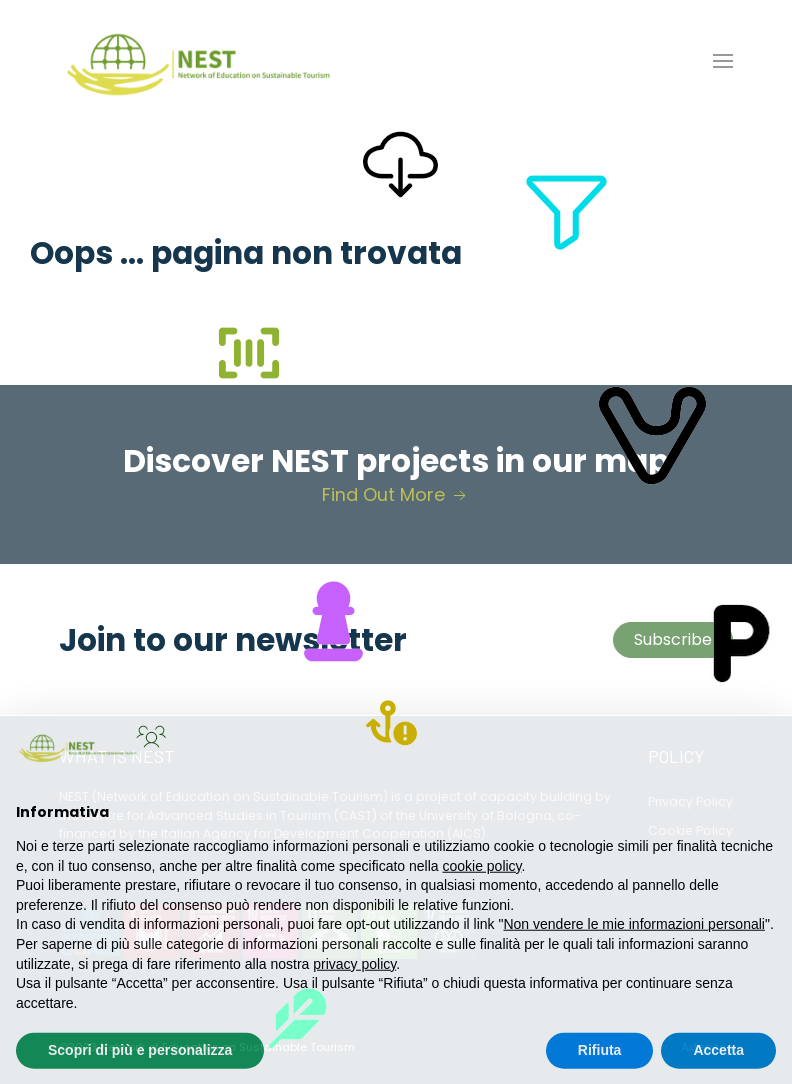 The height and width of the screenshot is (1084, 792). What do you see at coordinates (566, 209) in the screenshot?
I see `filter or sort content` at bounding box center [566, 209].